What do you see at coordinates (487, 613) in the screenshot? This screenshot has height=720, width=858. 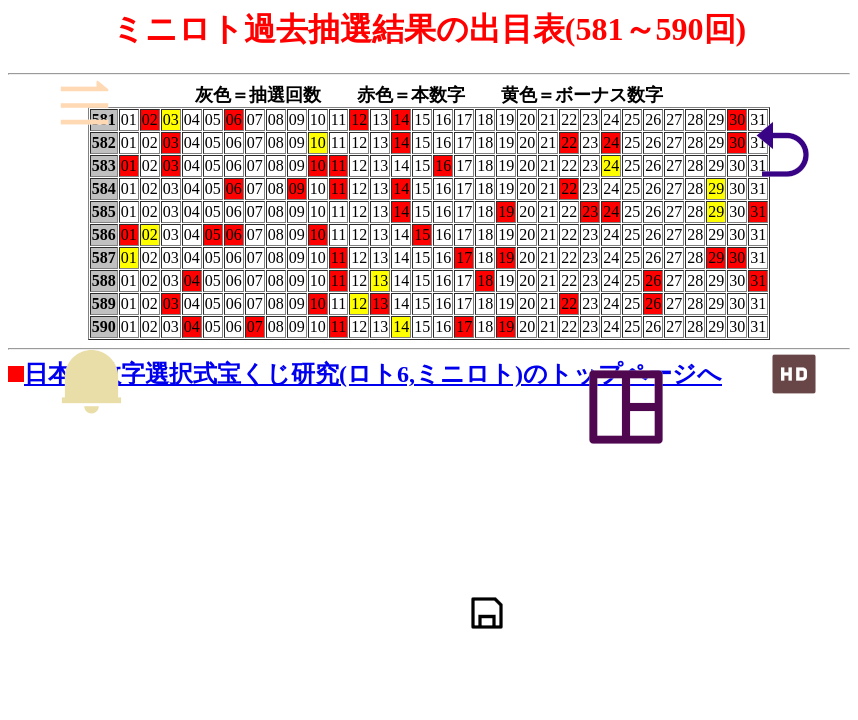 I see `save current file or document` at bounding box center [487, 613].